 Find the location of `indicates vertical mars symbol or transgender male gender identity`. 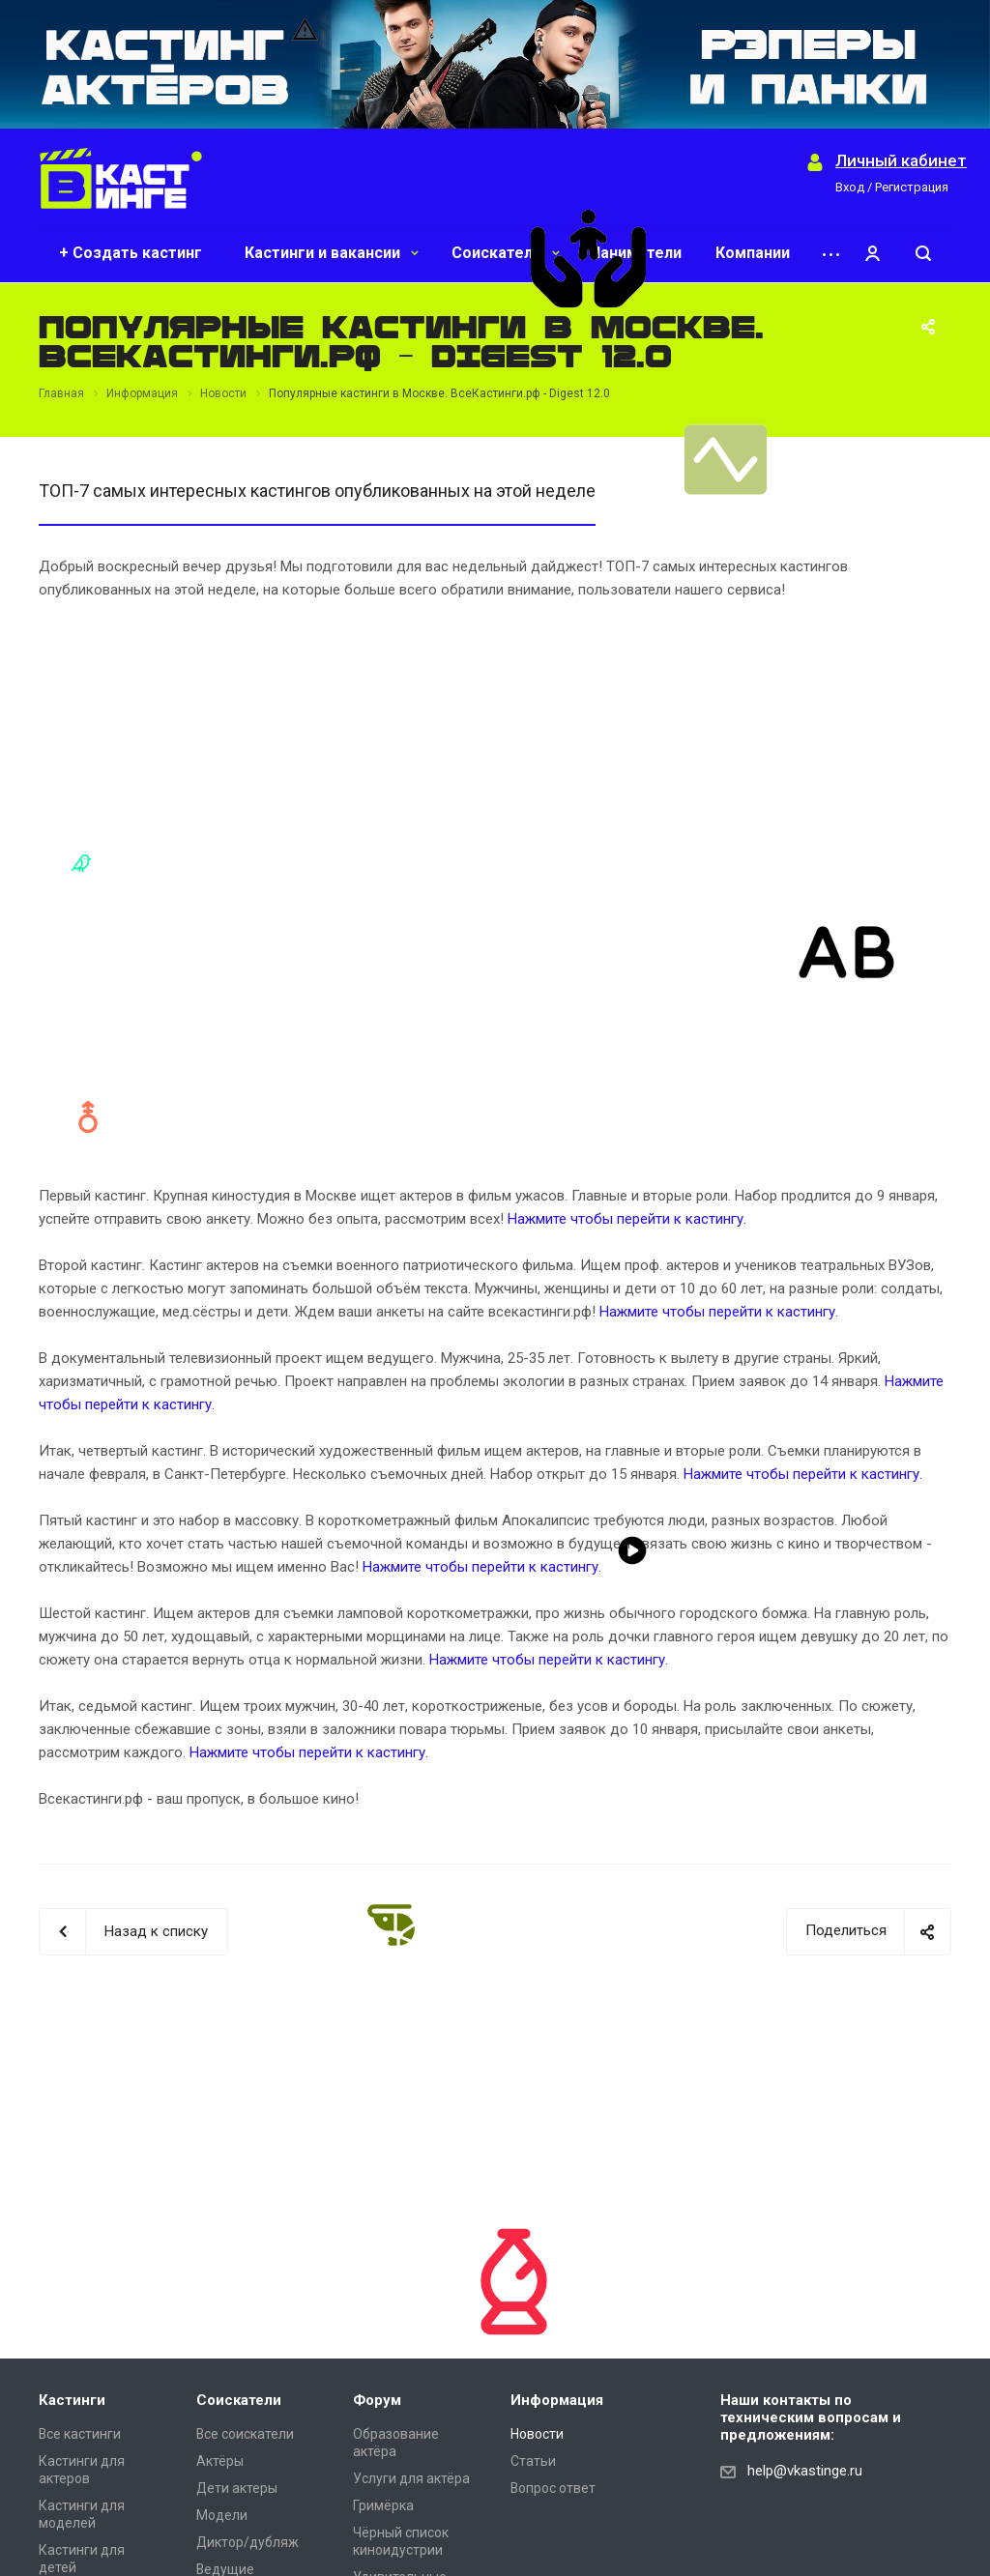

indicates vertical mars symbol or transgender male gender identity is located at coordinates (88, 1117).